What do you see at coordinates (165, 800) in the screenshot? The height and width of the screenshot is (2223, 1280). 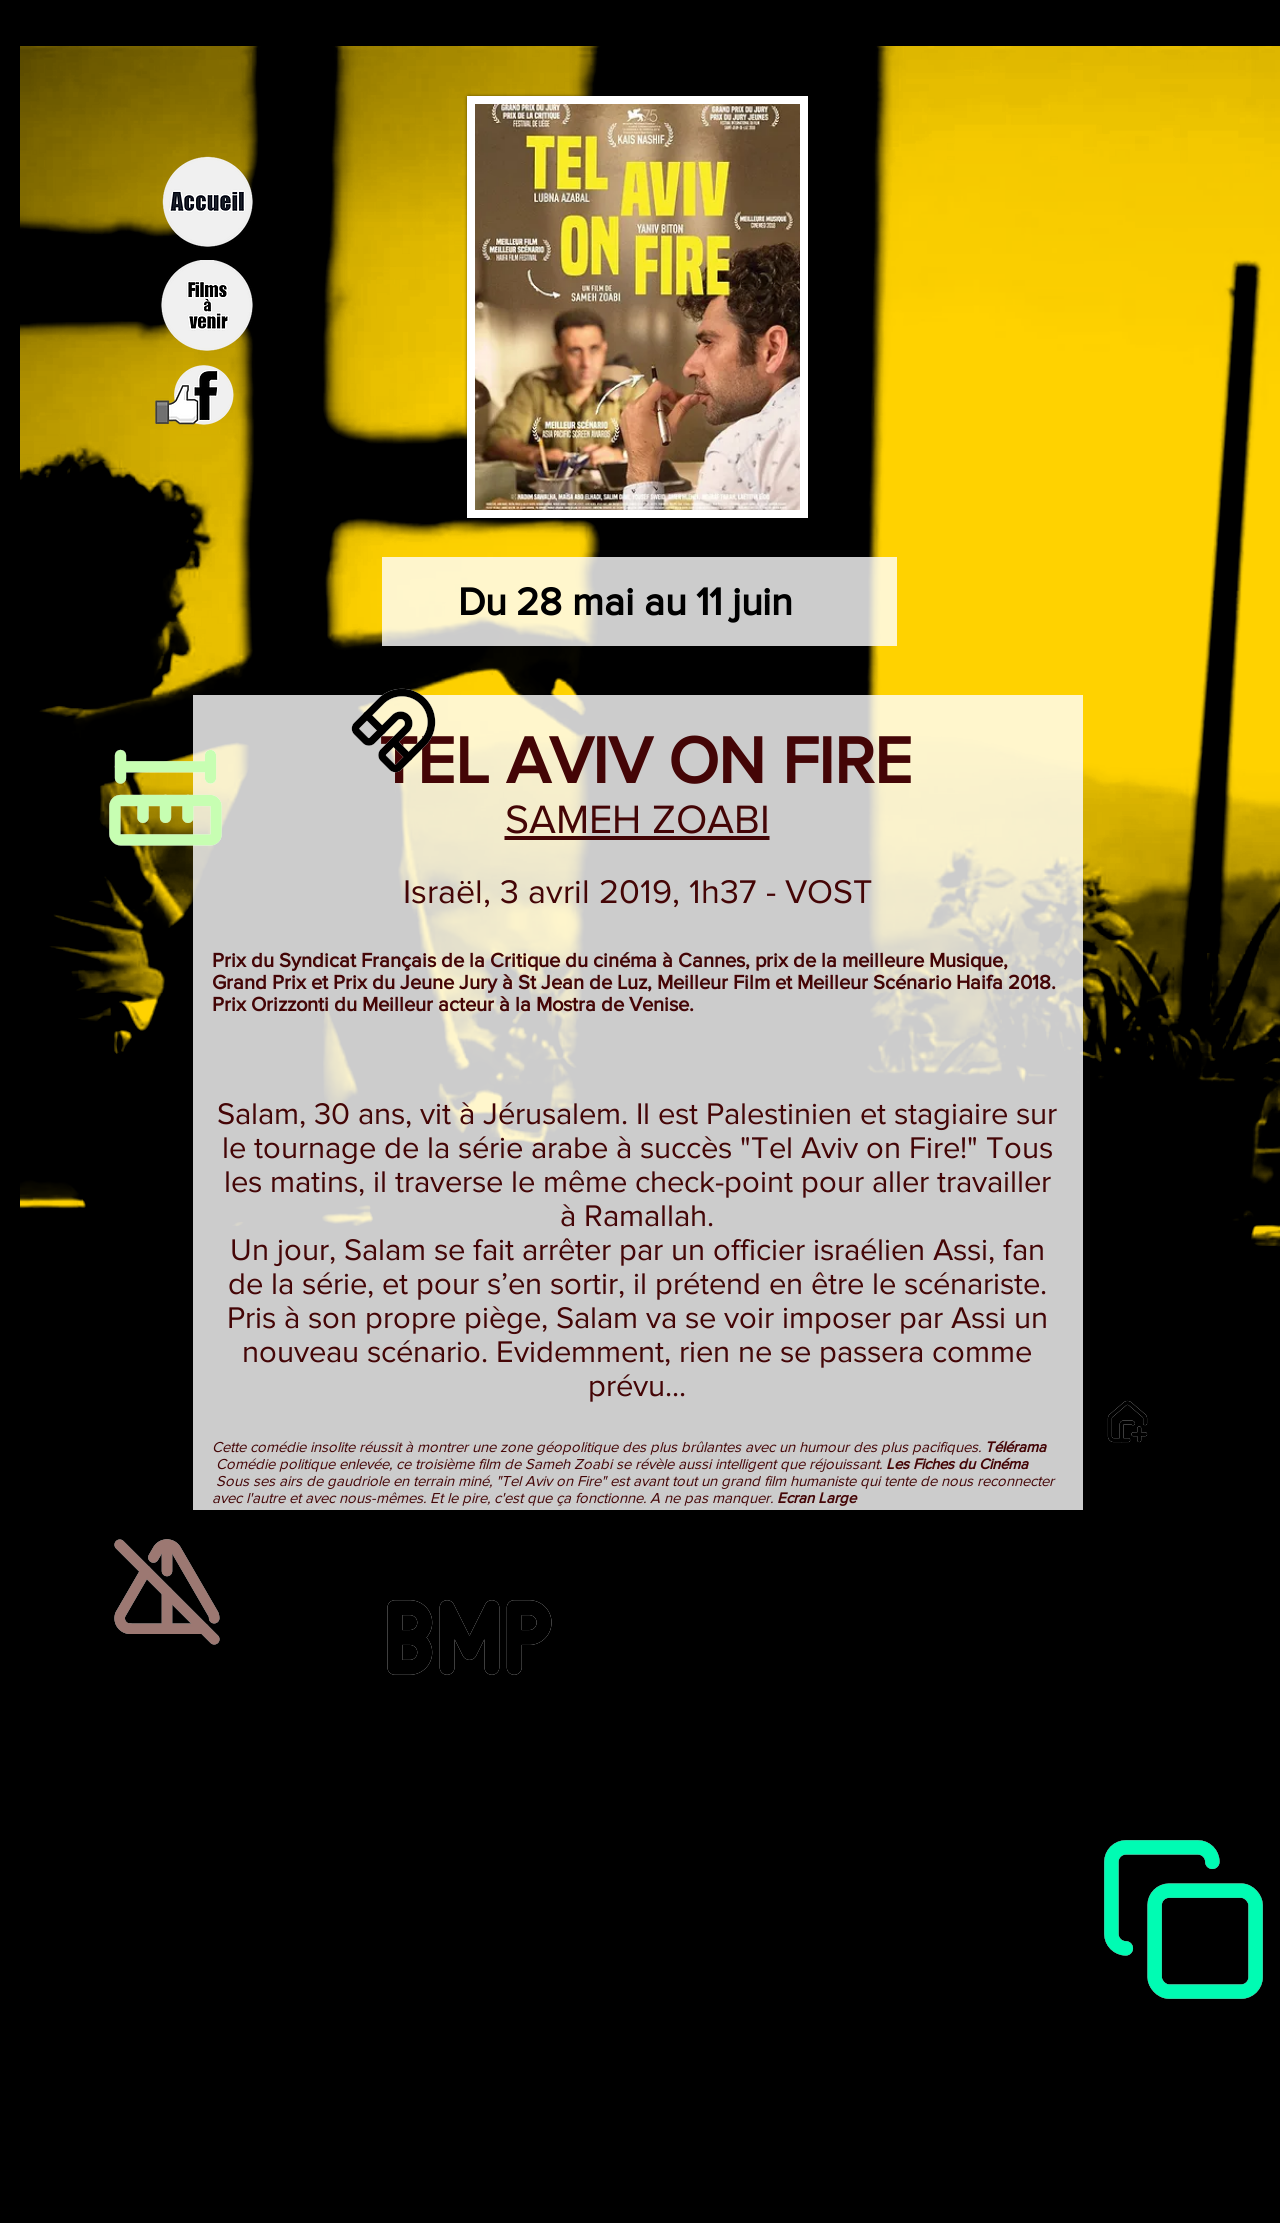 I see `measure dimensions or distance` at bounding box center [165, 800].